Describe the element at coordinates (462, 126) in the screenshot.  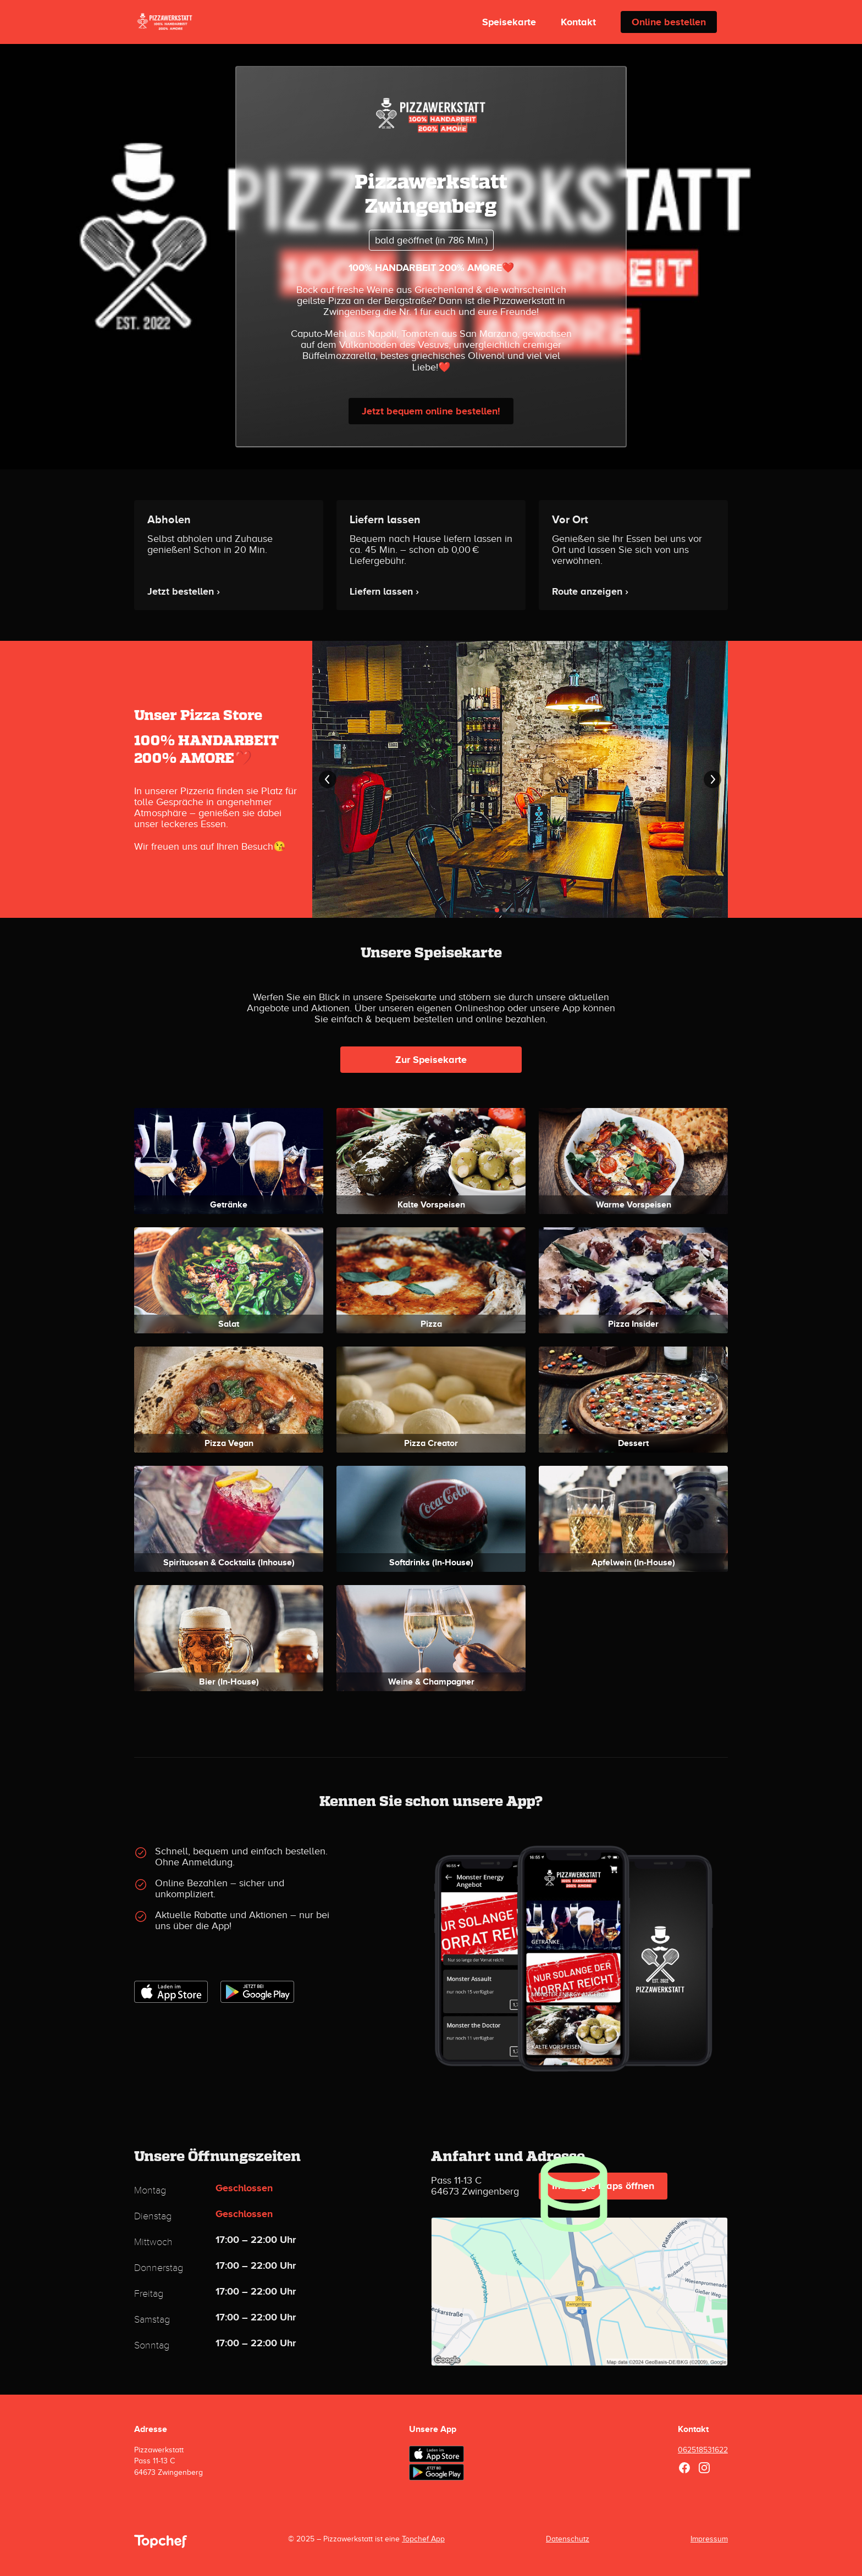
I see `make an announcement` at that location.